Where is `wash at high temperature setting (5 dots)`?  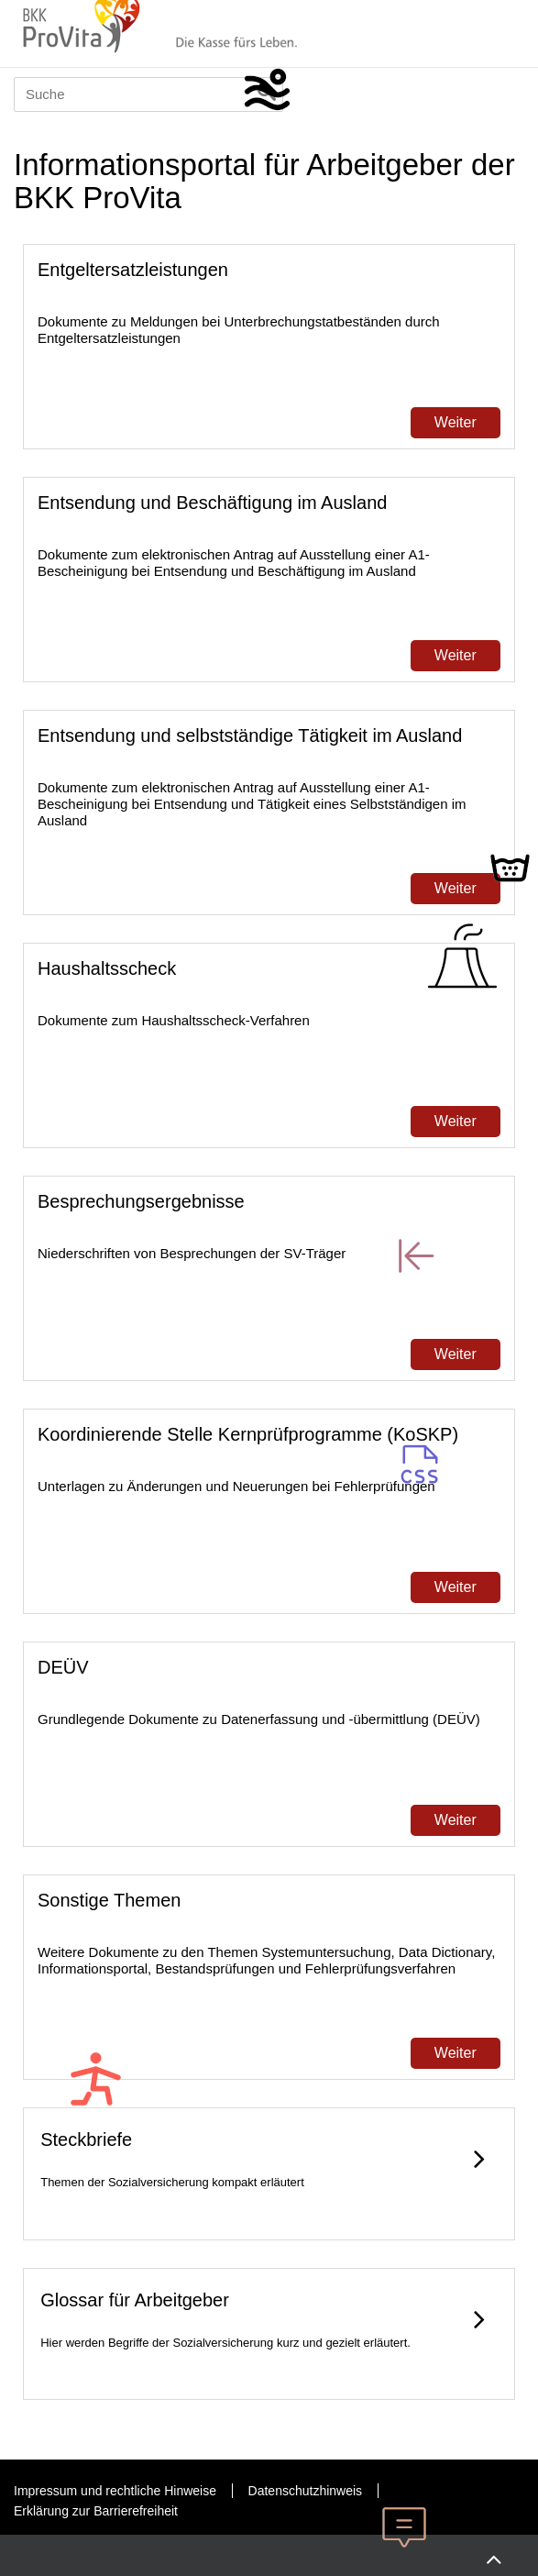 wash at high temperature setting (5 dots) is located at coordinates (510, 868).